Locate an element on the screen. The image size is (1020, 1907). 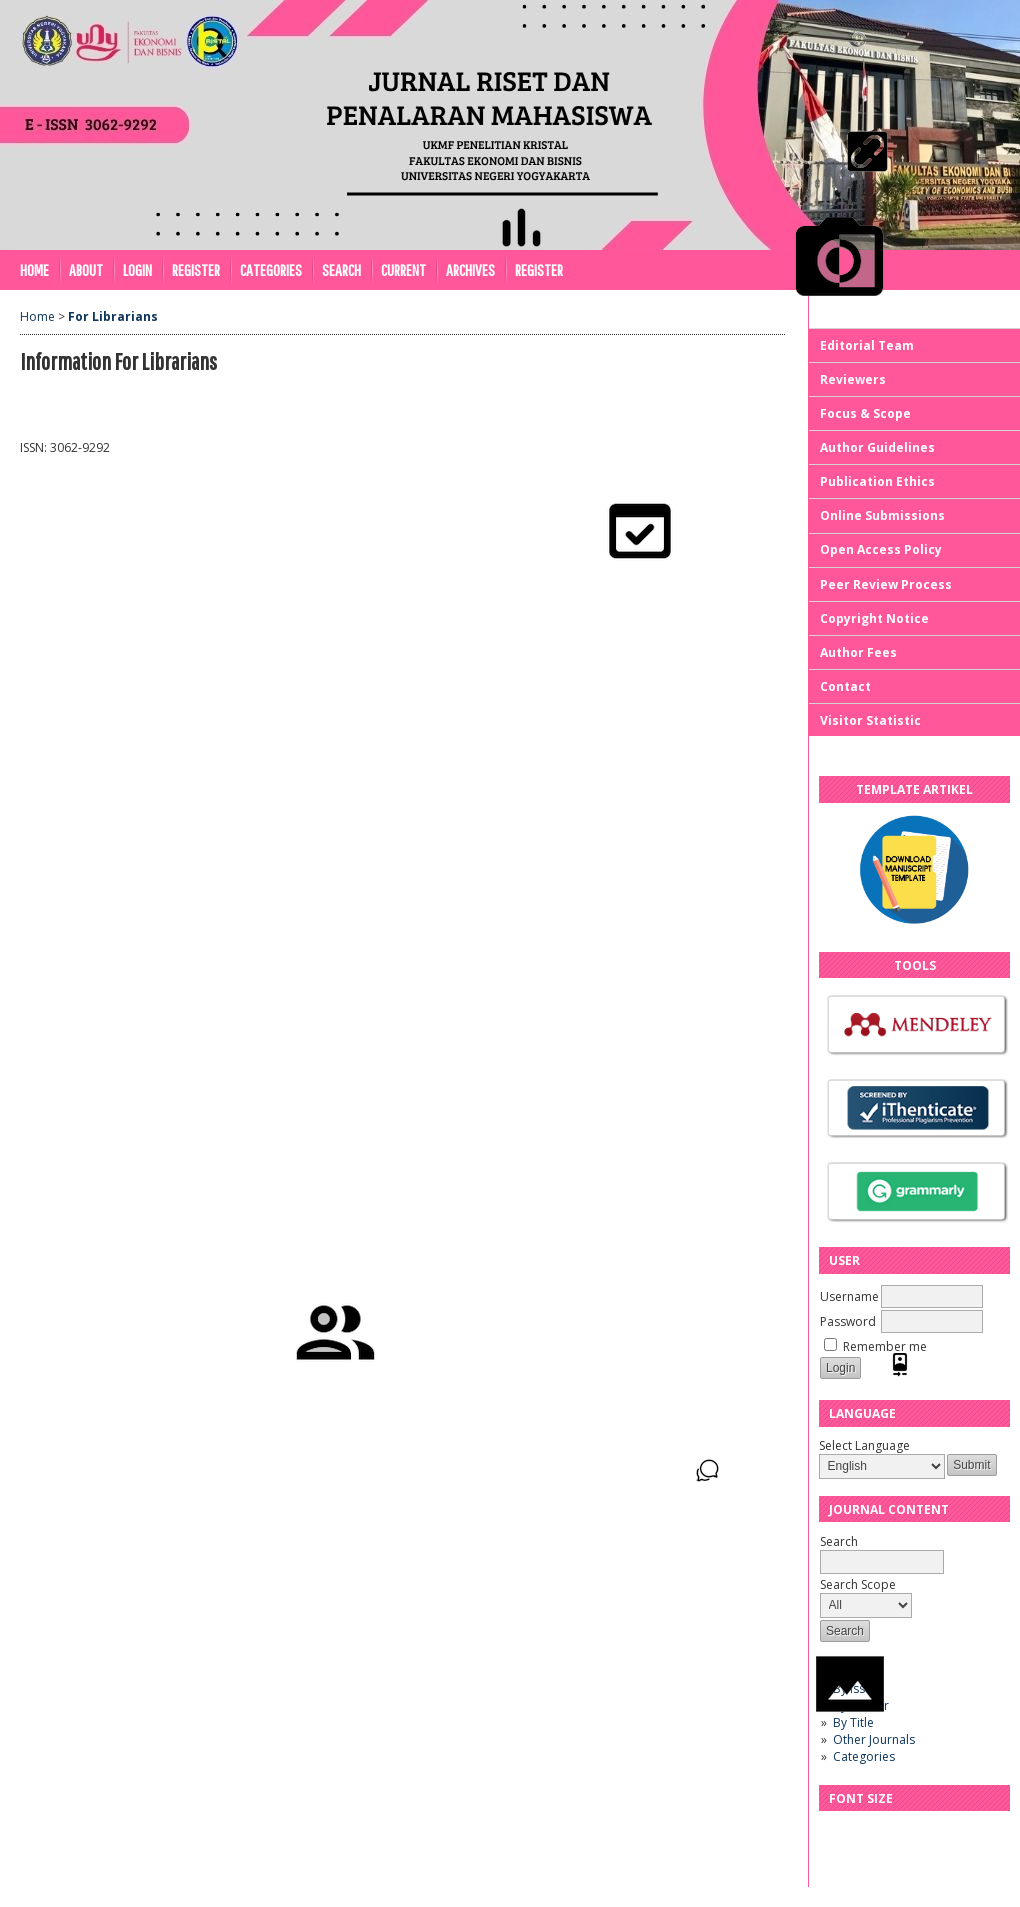
unlink or break a connection is located at coordinates (867, 151).